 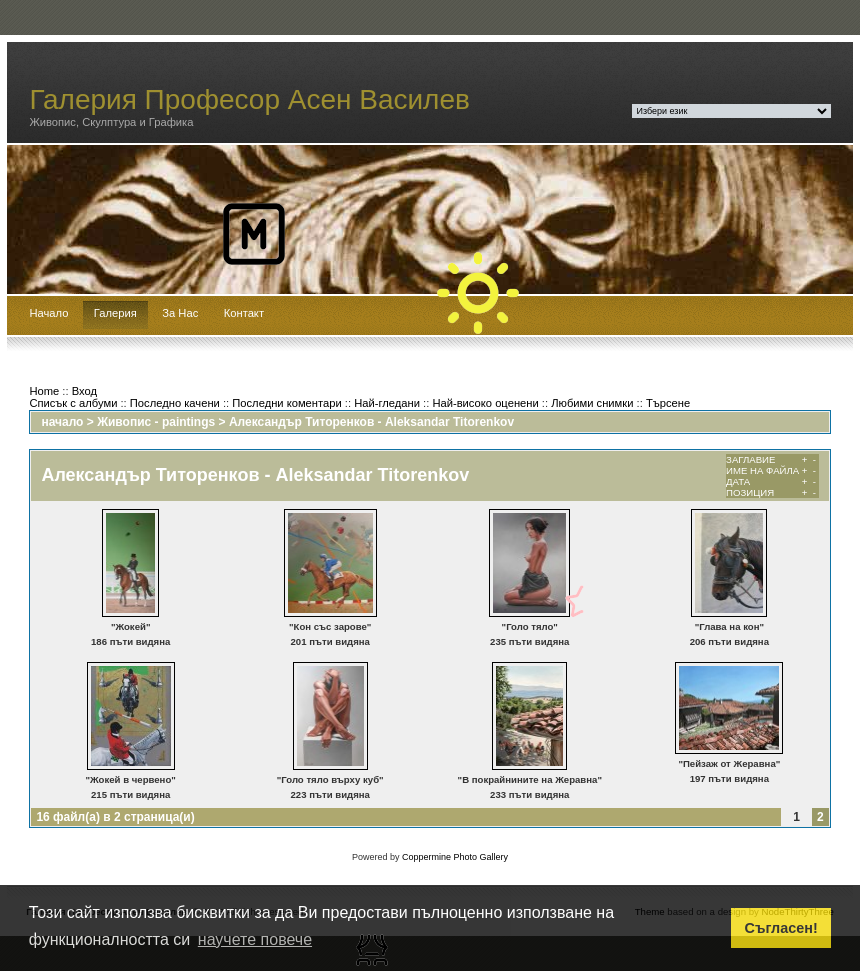 What do you see at coordinates (582, 602) in the screenshot?
I see `indicates a partial or half-star rating` at bounding box center [582, 602].